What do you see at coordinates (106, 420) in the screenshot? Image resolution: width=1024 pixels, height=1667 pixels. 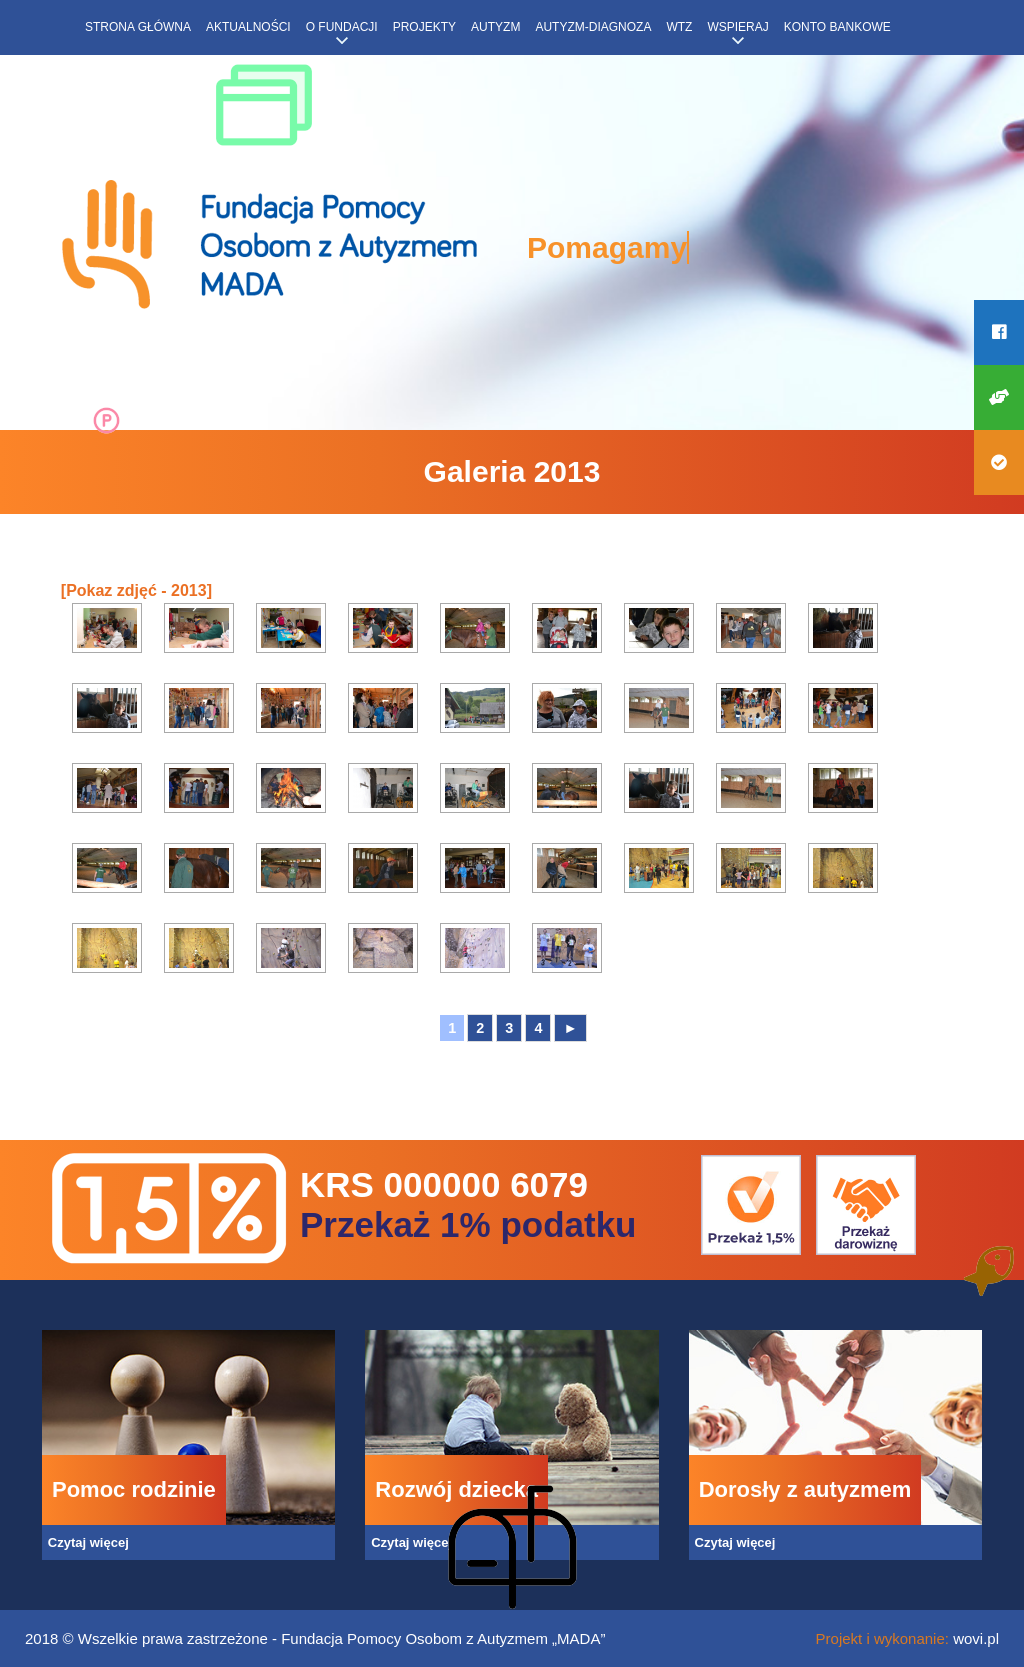 I see `find nearby parking locations` at bounding box center [106, 420].